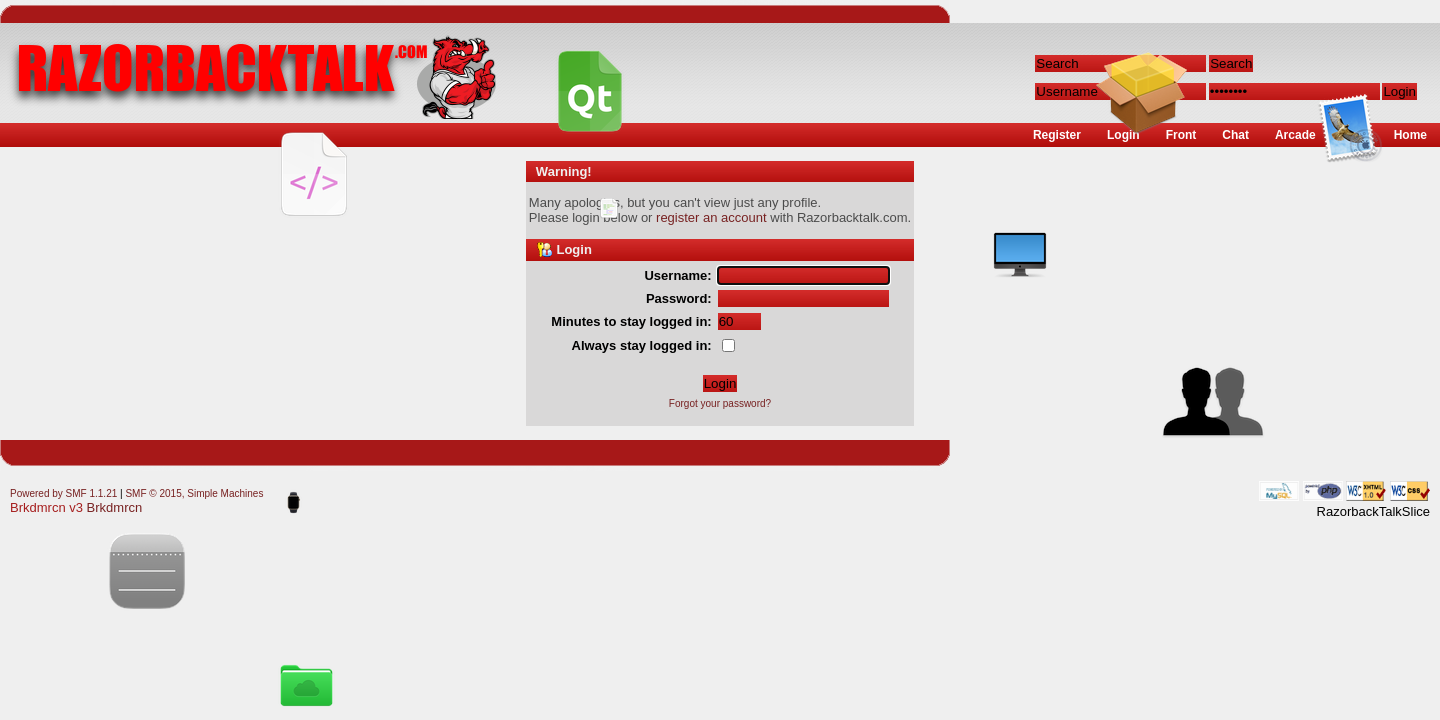  I want to click on share content via email, so click(1347, 127).